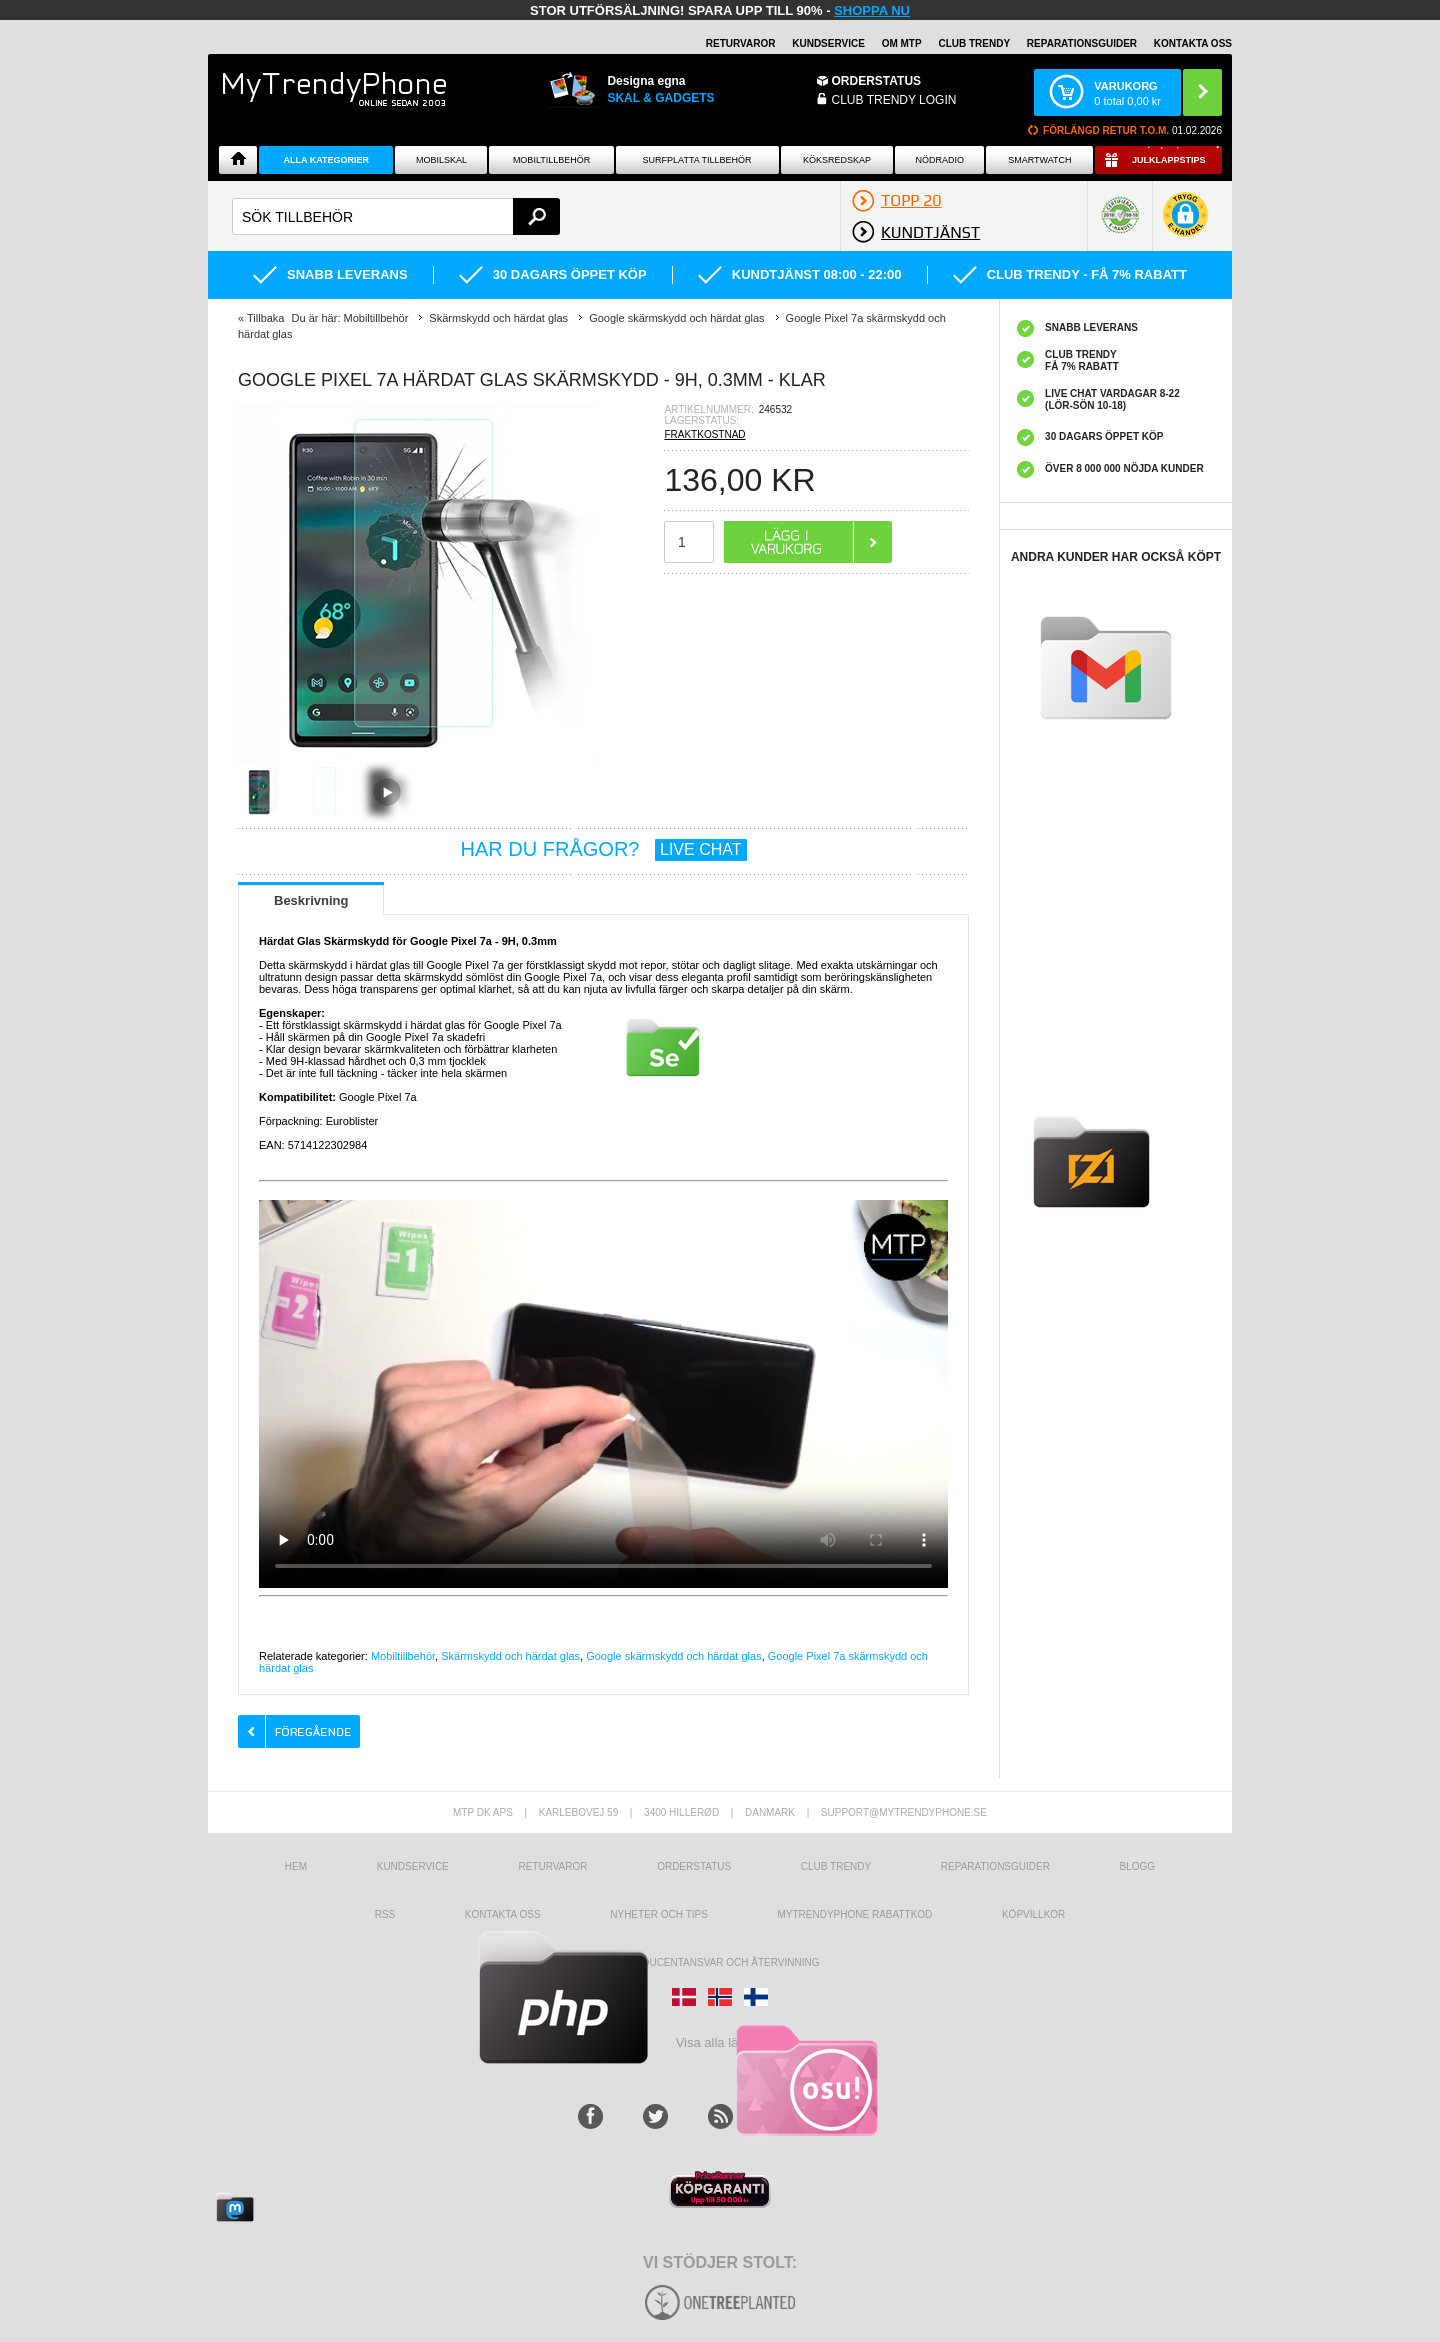 This screenshot has height=2342, width=1440. I want to click on open folder containing zig programming language files, so click(1091, 1165).